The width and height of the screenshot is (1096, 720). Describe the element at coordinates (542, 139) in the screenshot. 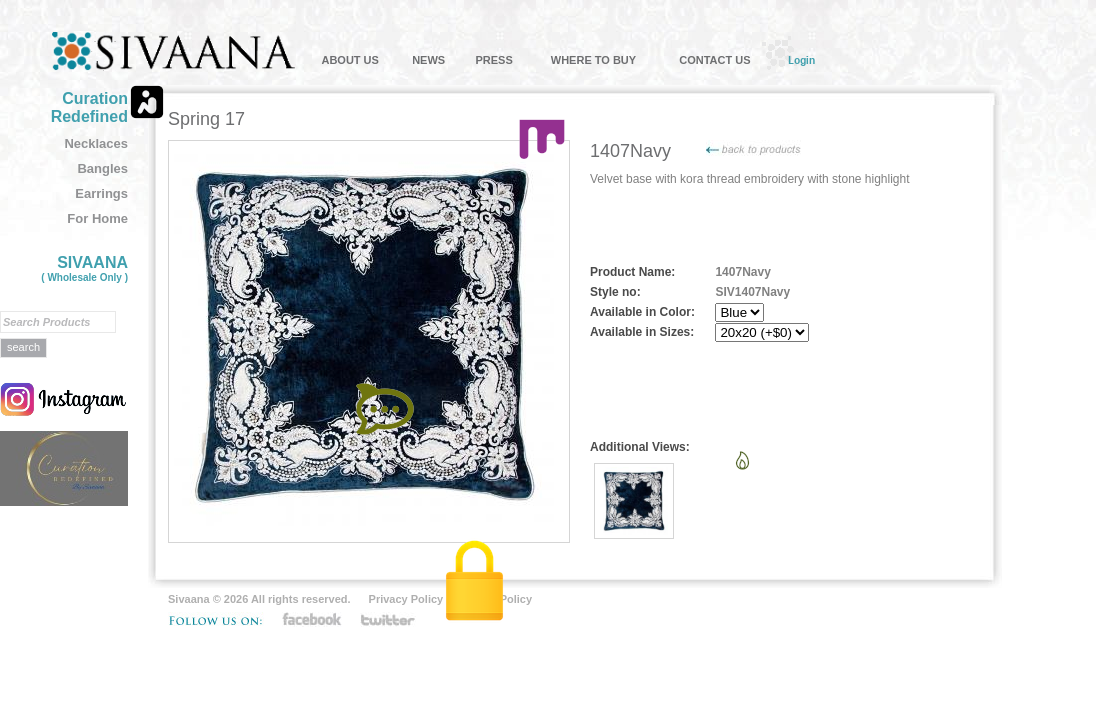

I see `Mix social bookmarking platform logo` at that location.